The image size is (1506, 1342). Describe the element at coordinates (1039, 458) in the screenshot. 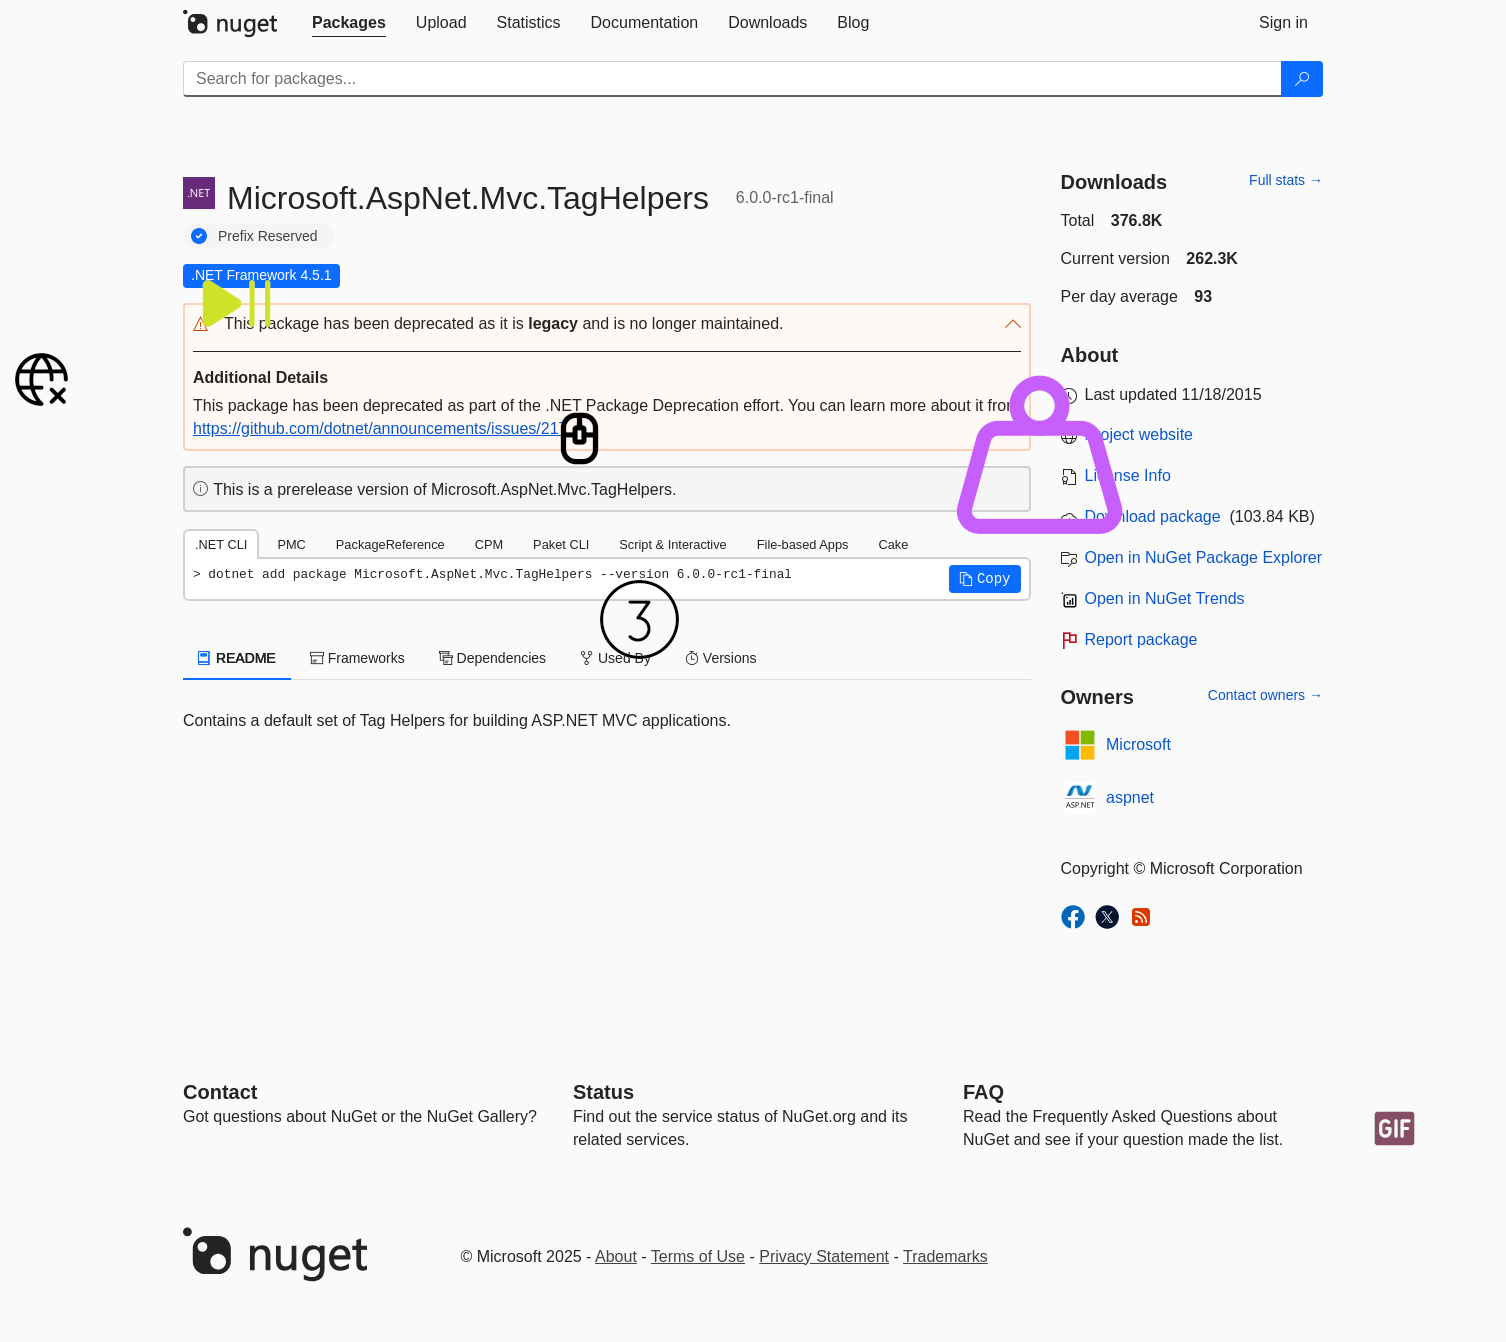

I see `set or adjust item weight` at that location.